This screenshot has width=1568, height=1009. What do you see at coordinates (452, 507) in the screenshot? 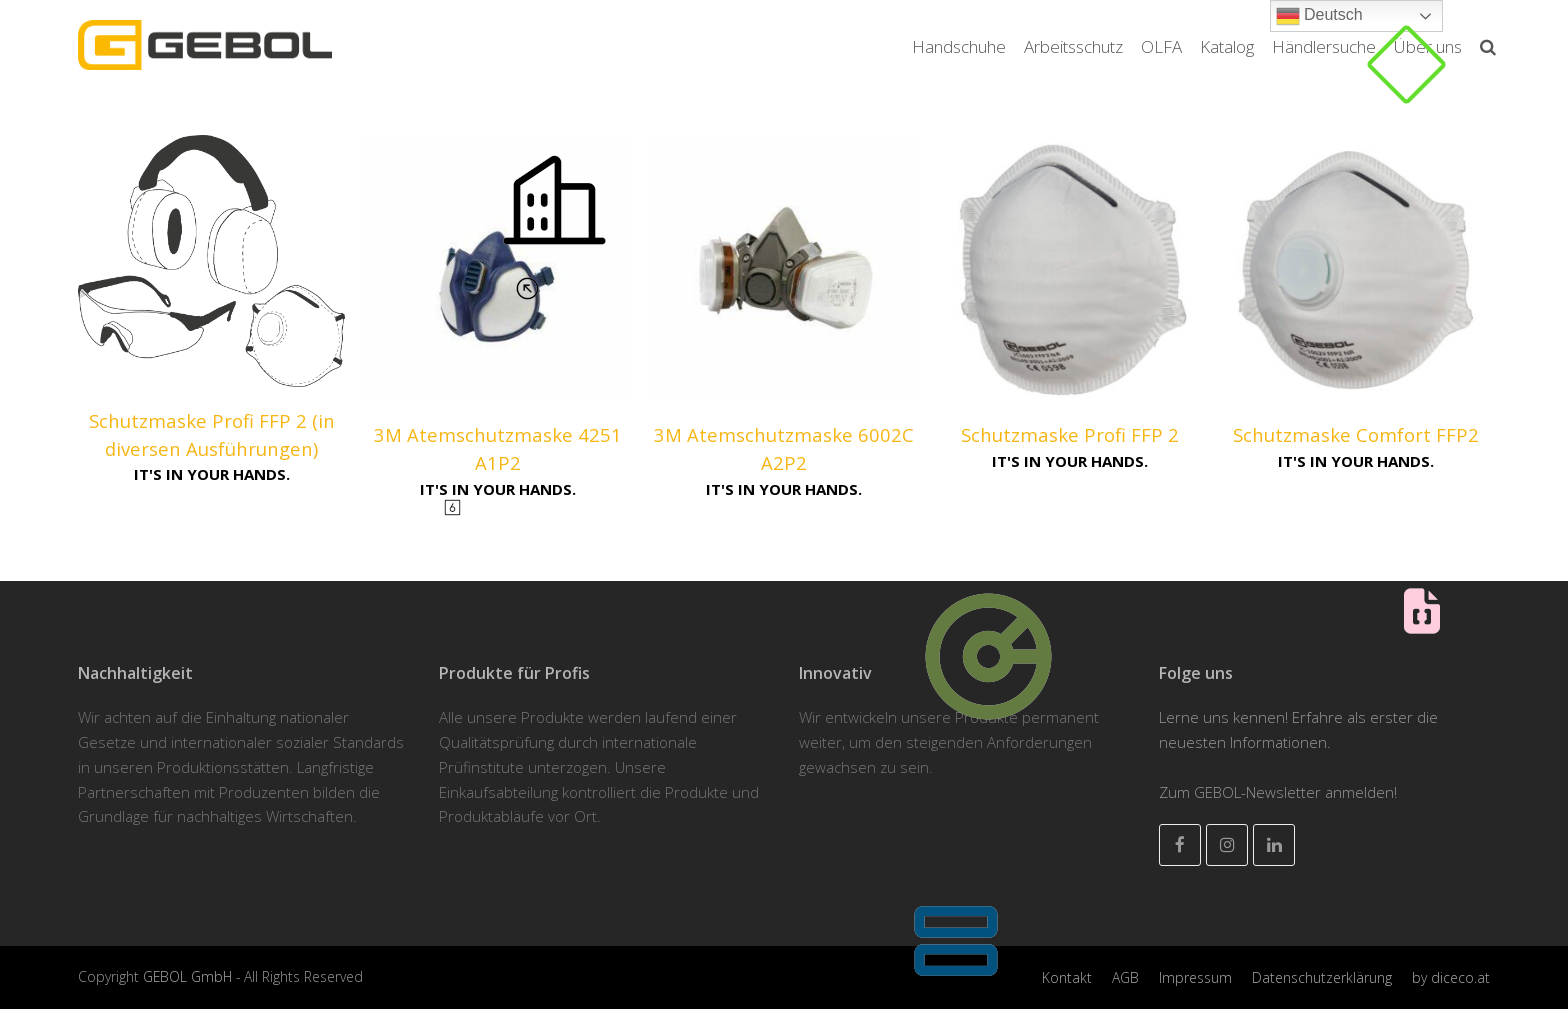
I see `select or input the number six` at bounding box center [452, 507].